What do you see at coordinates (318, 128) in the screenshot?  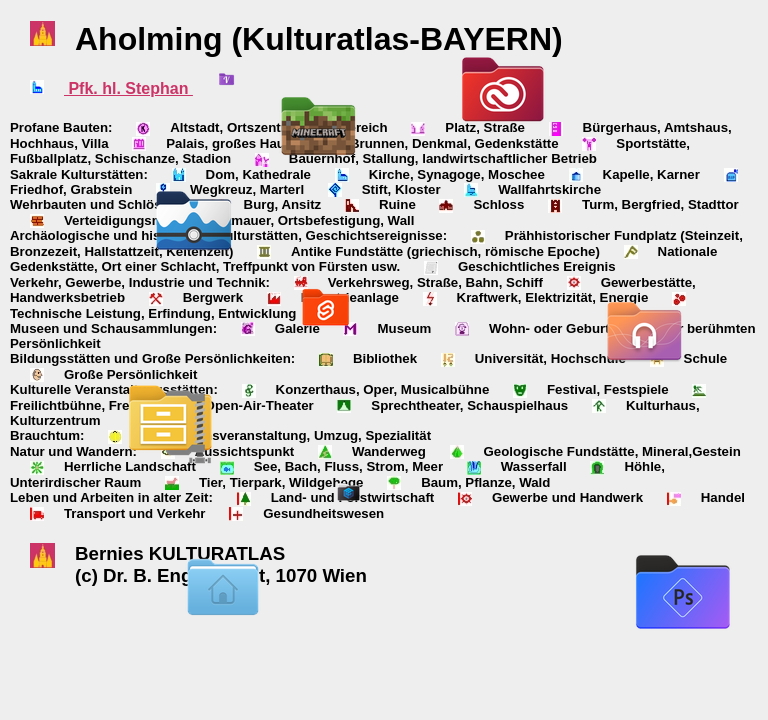 I see `open minecraft game files folder` at bounding box center [318, 128].